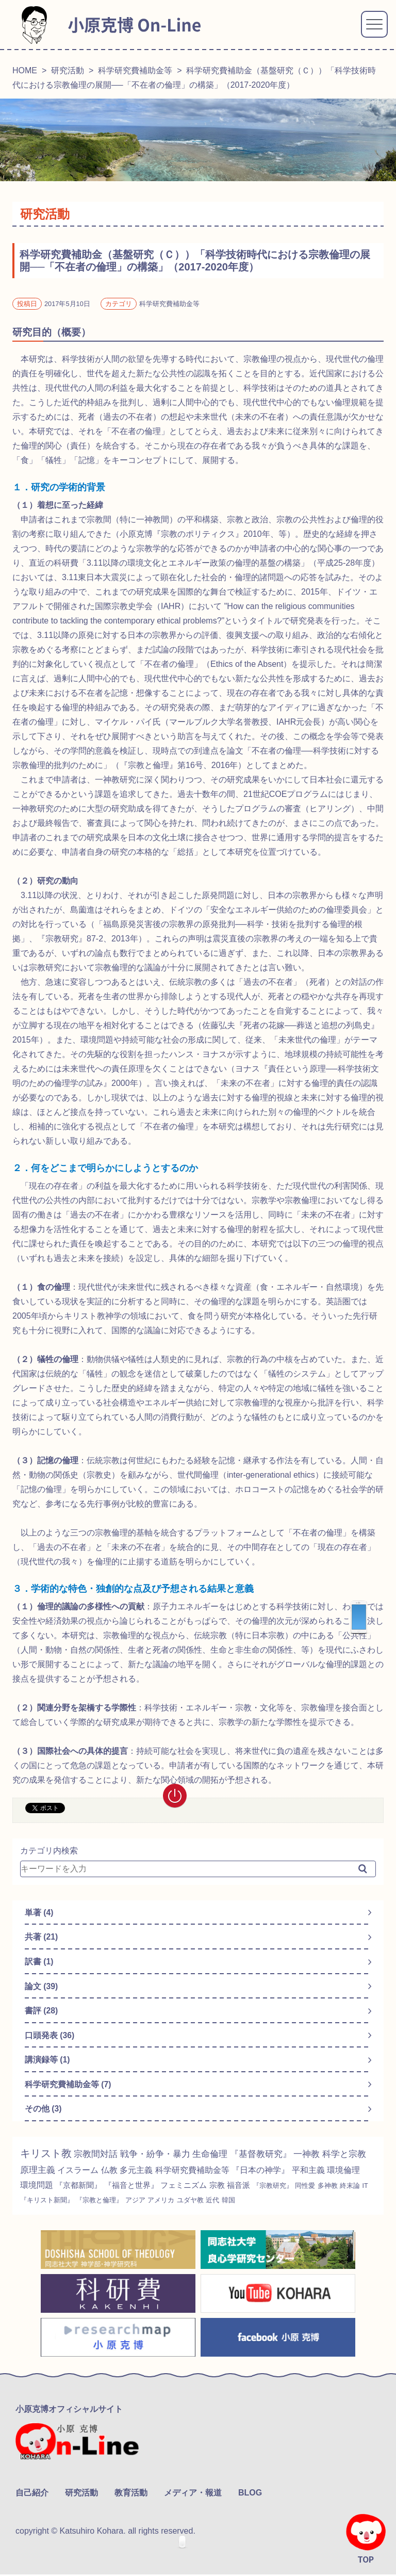 The width and height of the screenshot is (396, 2576). I want to click on view connected iPhone device, so click(359, 1618).